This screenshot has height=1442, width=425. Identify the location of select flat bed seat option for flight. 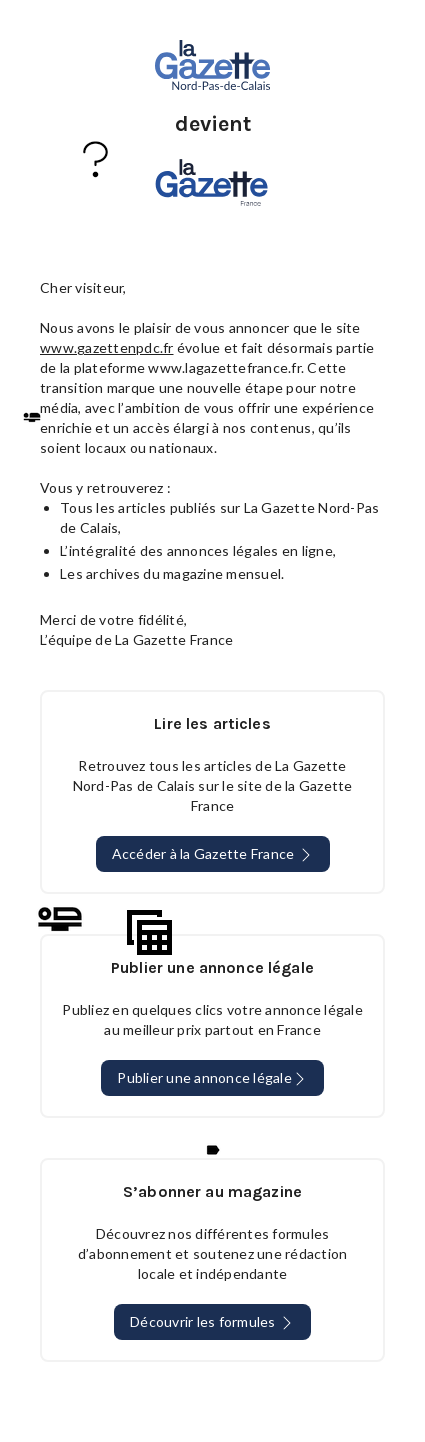
(60, 918).